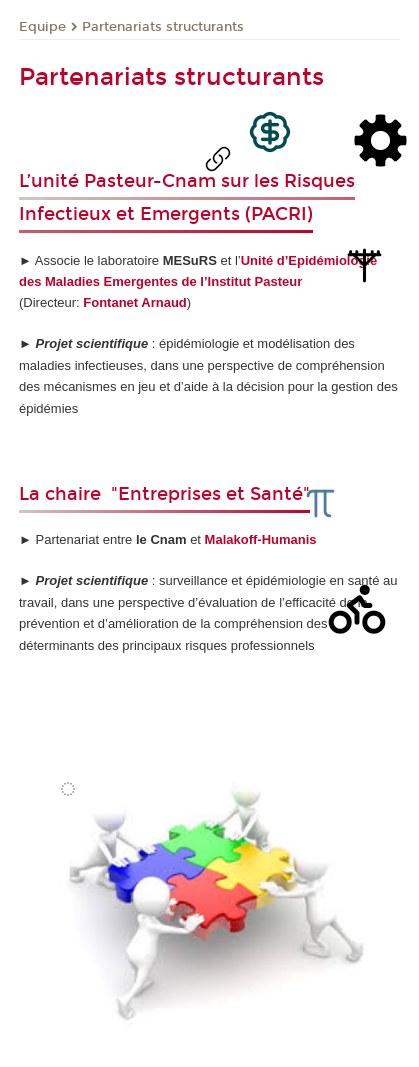  Describe the element at coordinates (364, 265) in the screenshot. I see `indicates electrical or power utilities` at that location.